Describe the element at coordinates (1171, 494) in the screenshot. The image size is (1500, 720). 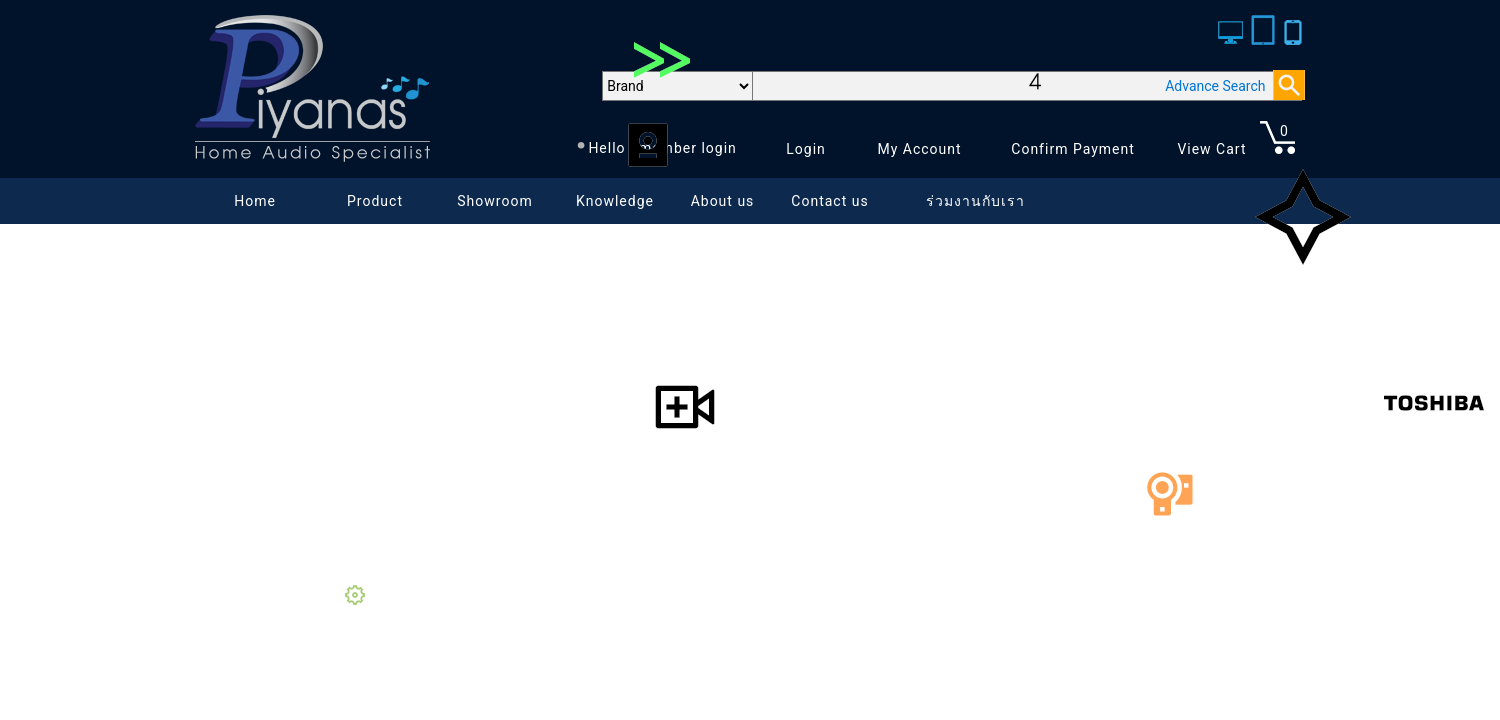
I see `access DV camcorder or digital video settings` at that location.